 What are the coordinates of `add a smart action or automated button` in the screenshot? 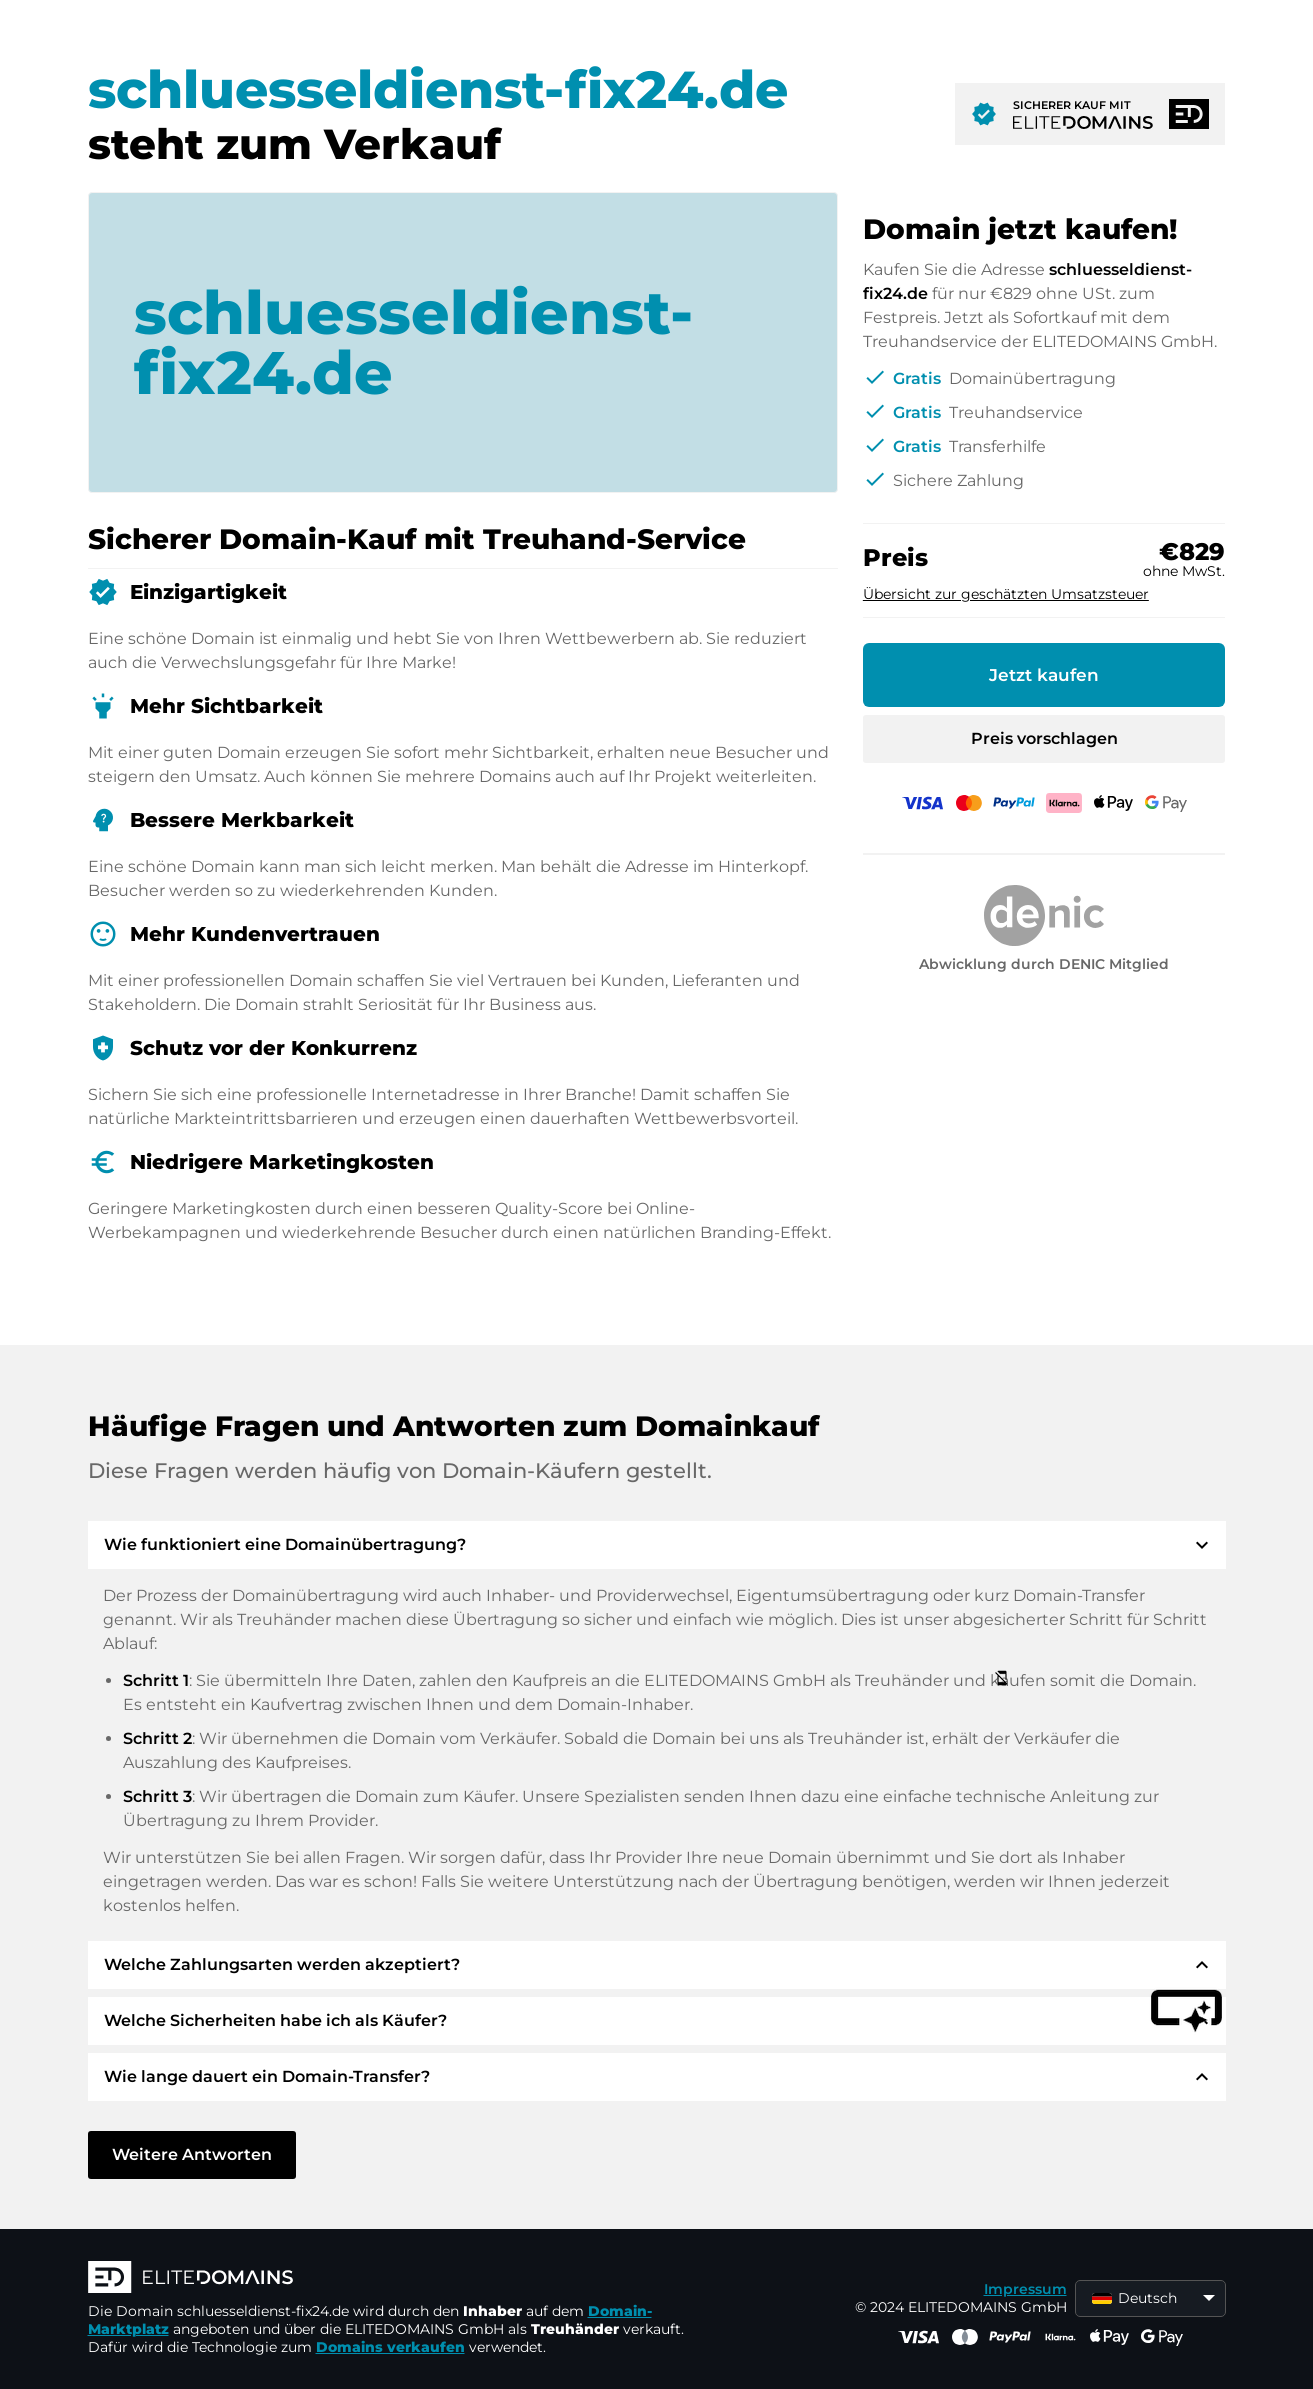 It's located at (1186, 2007).